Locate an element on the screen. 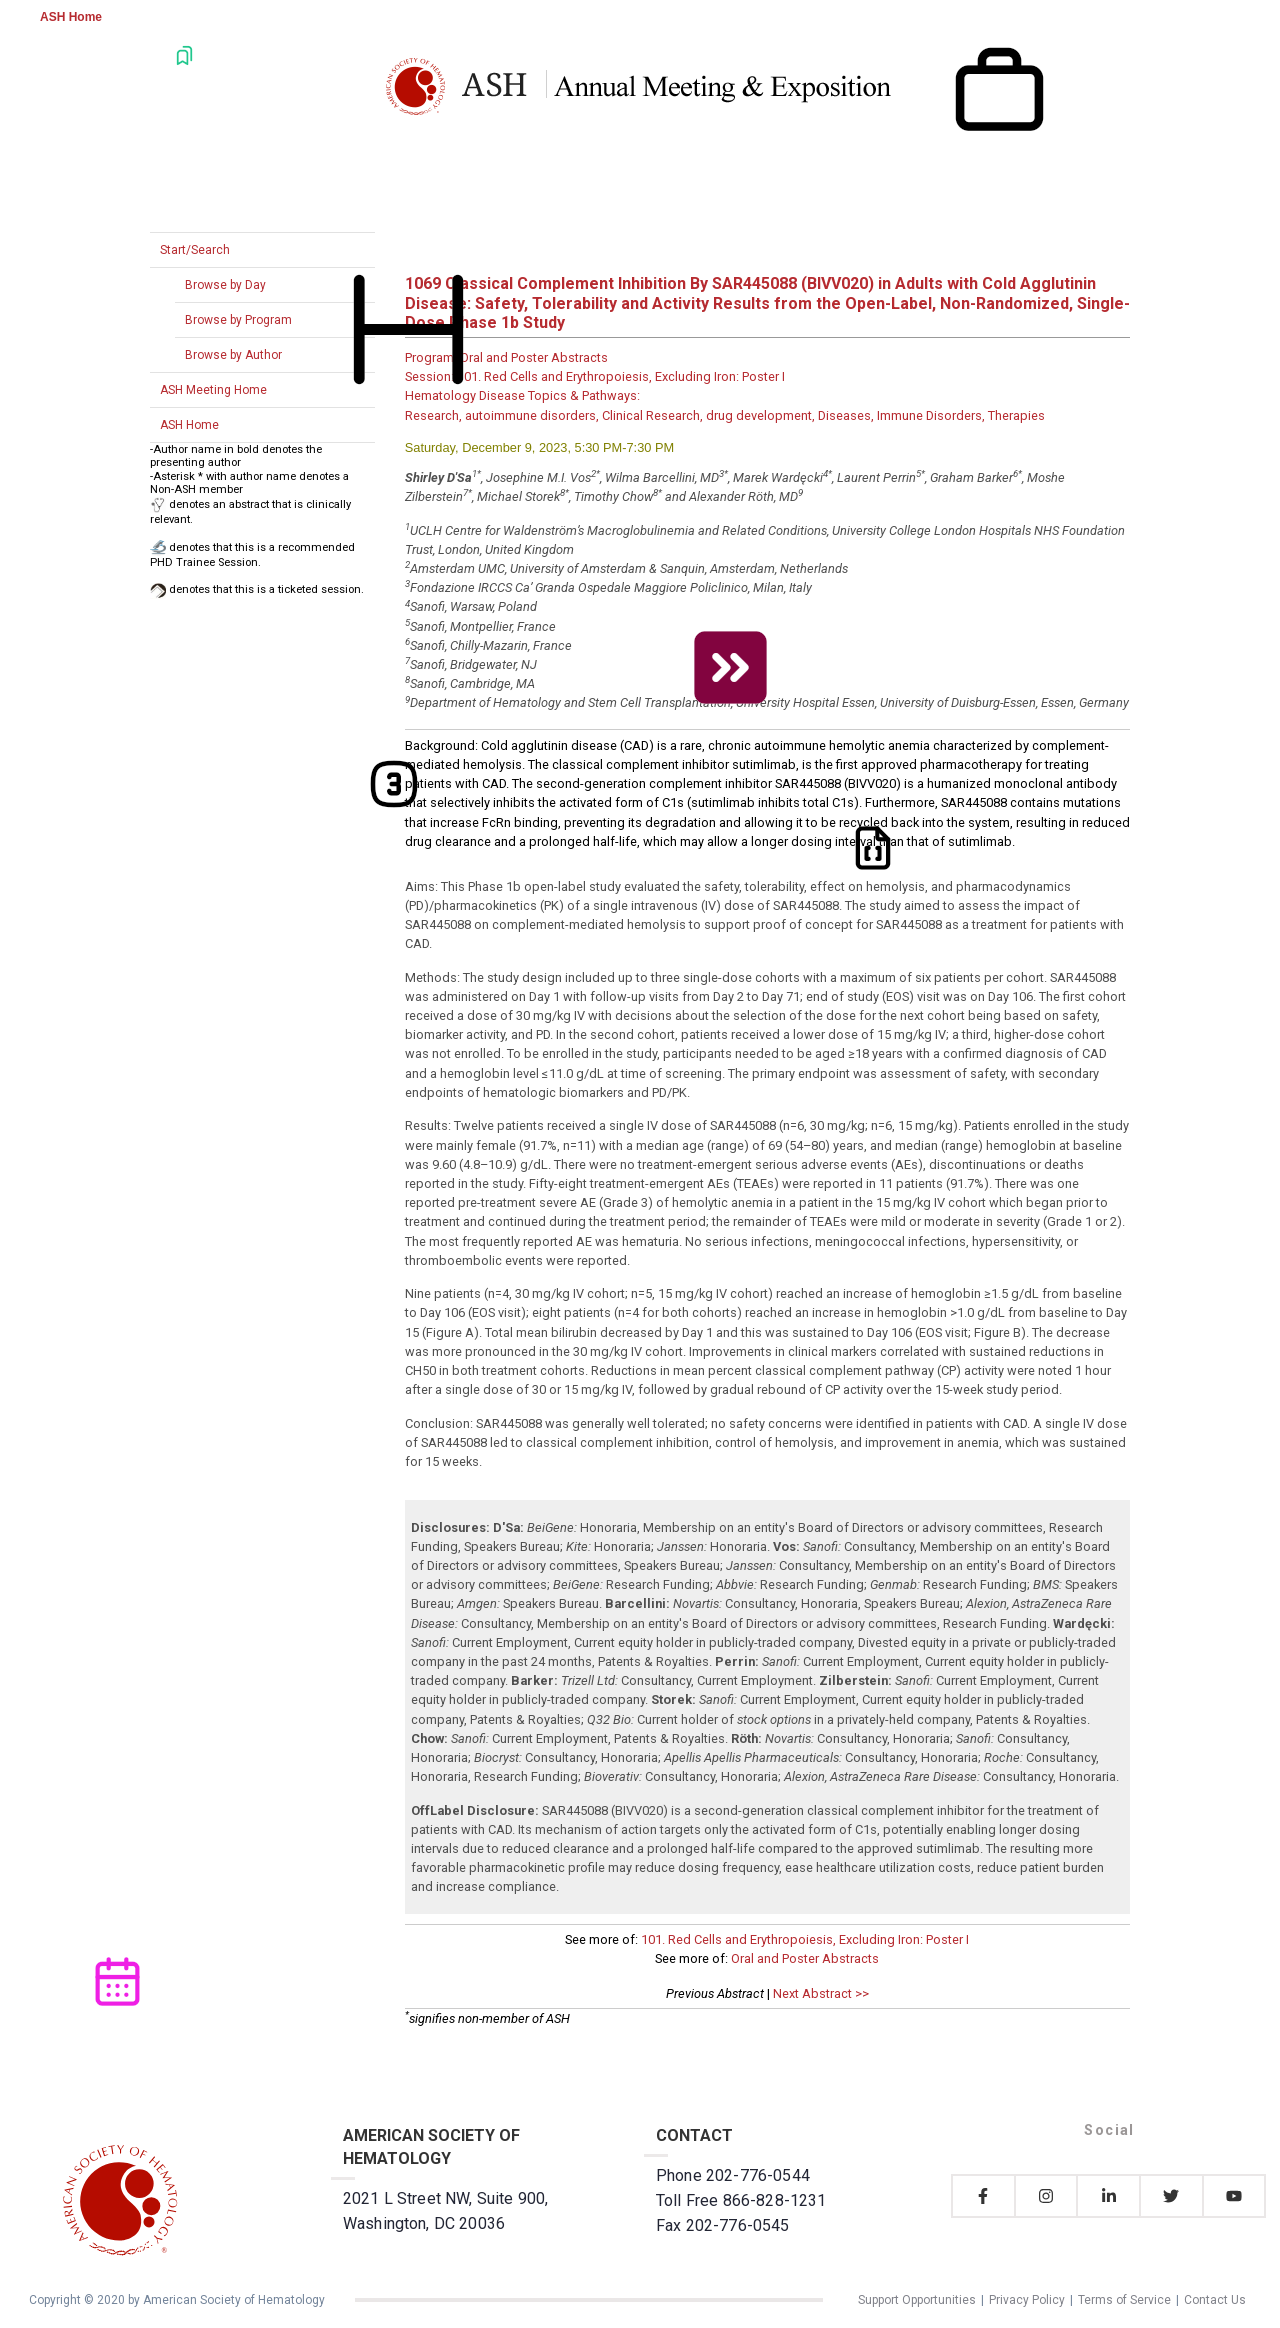  apply heading text formatting is located at coordinates (408, 329).